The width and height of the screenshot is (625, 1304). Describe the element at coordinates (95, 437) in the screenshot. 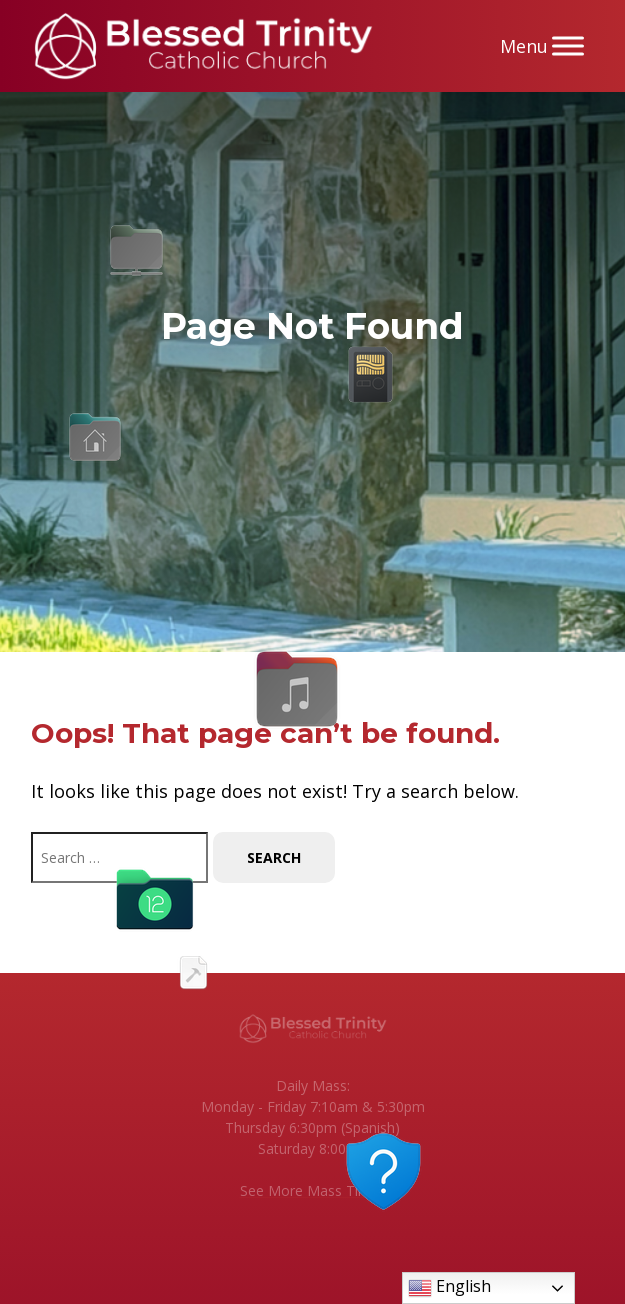

I see `access your home folder or personal files` at that location.